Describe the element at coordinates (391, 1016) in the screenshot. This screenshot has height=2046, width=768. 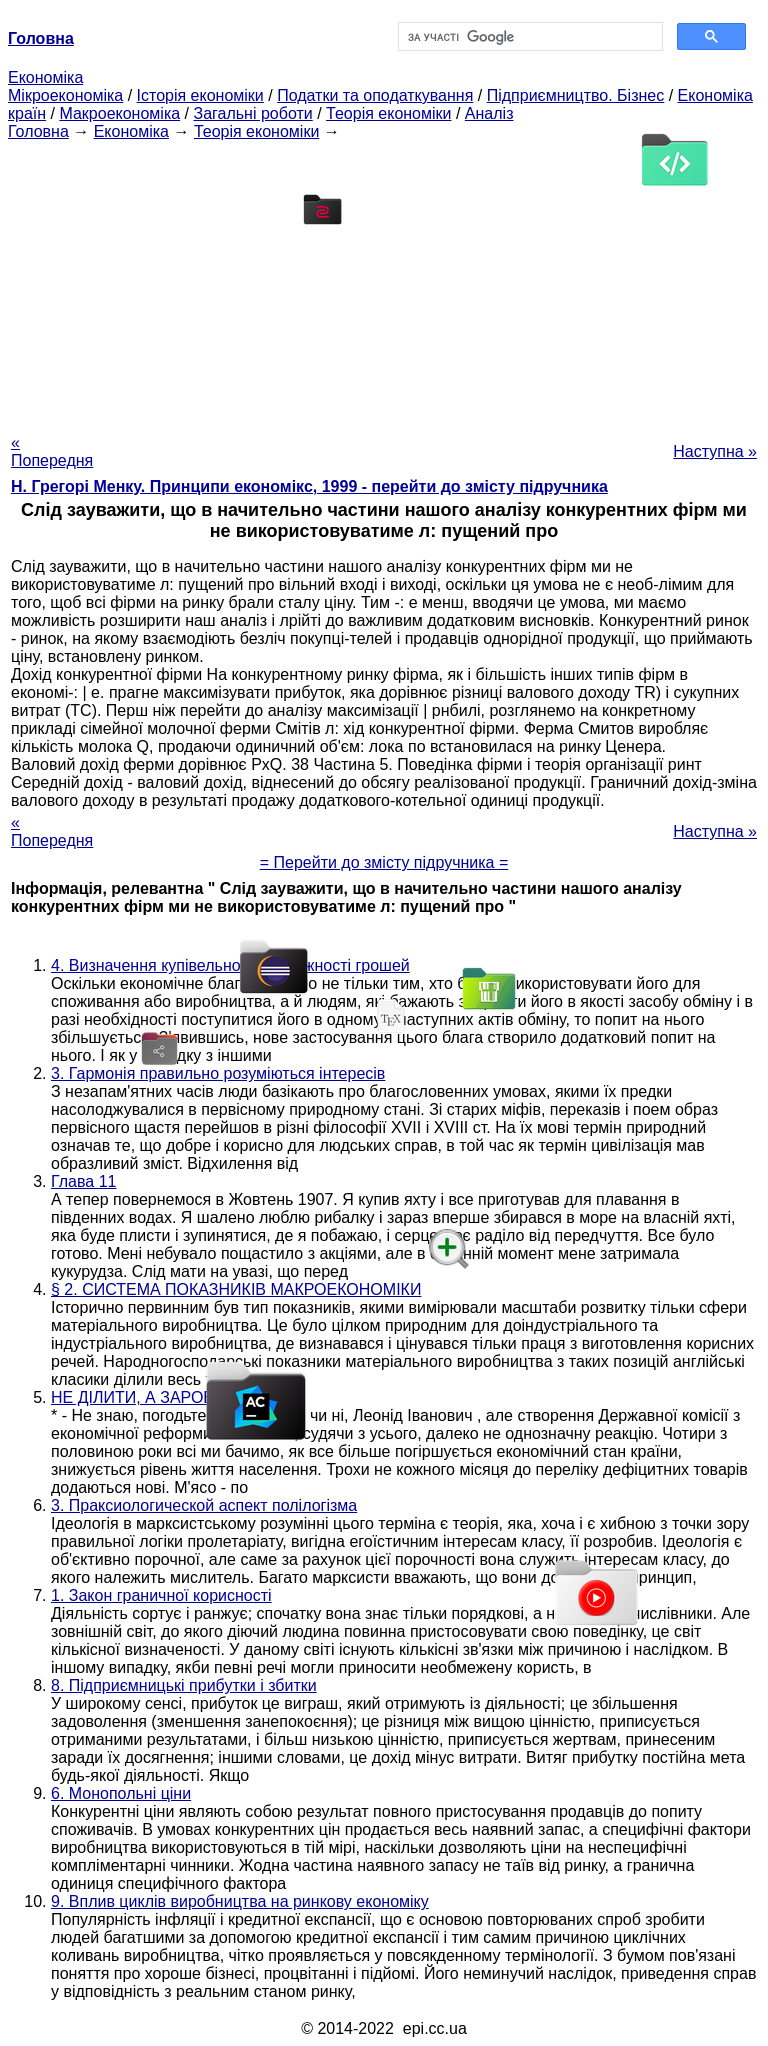
I see `a LaTeX or TeX document file` at that location.